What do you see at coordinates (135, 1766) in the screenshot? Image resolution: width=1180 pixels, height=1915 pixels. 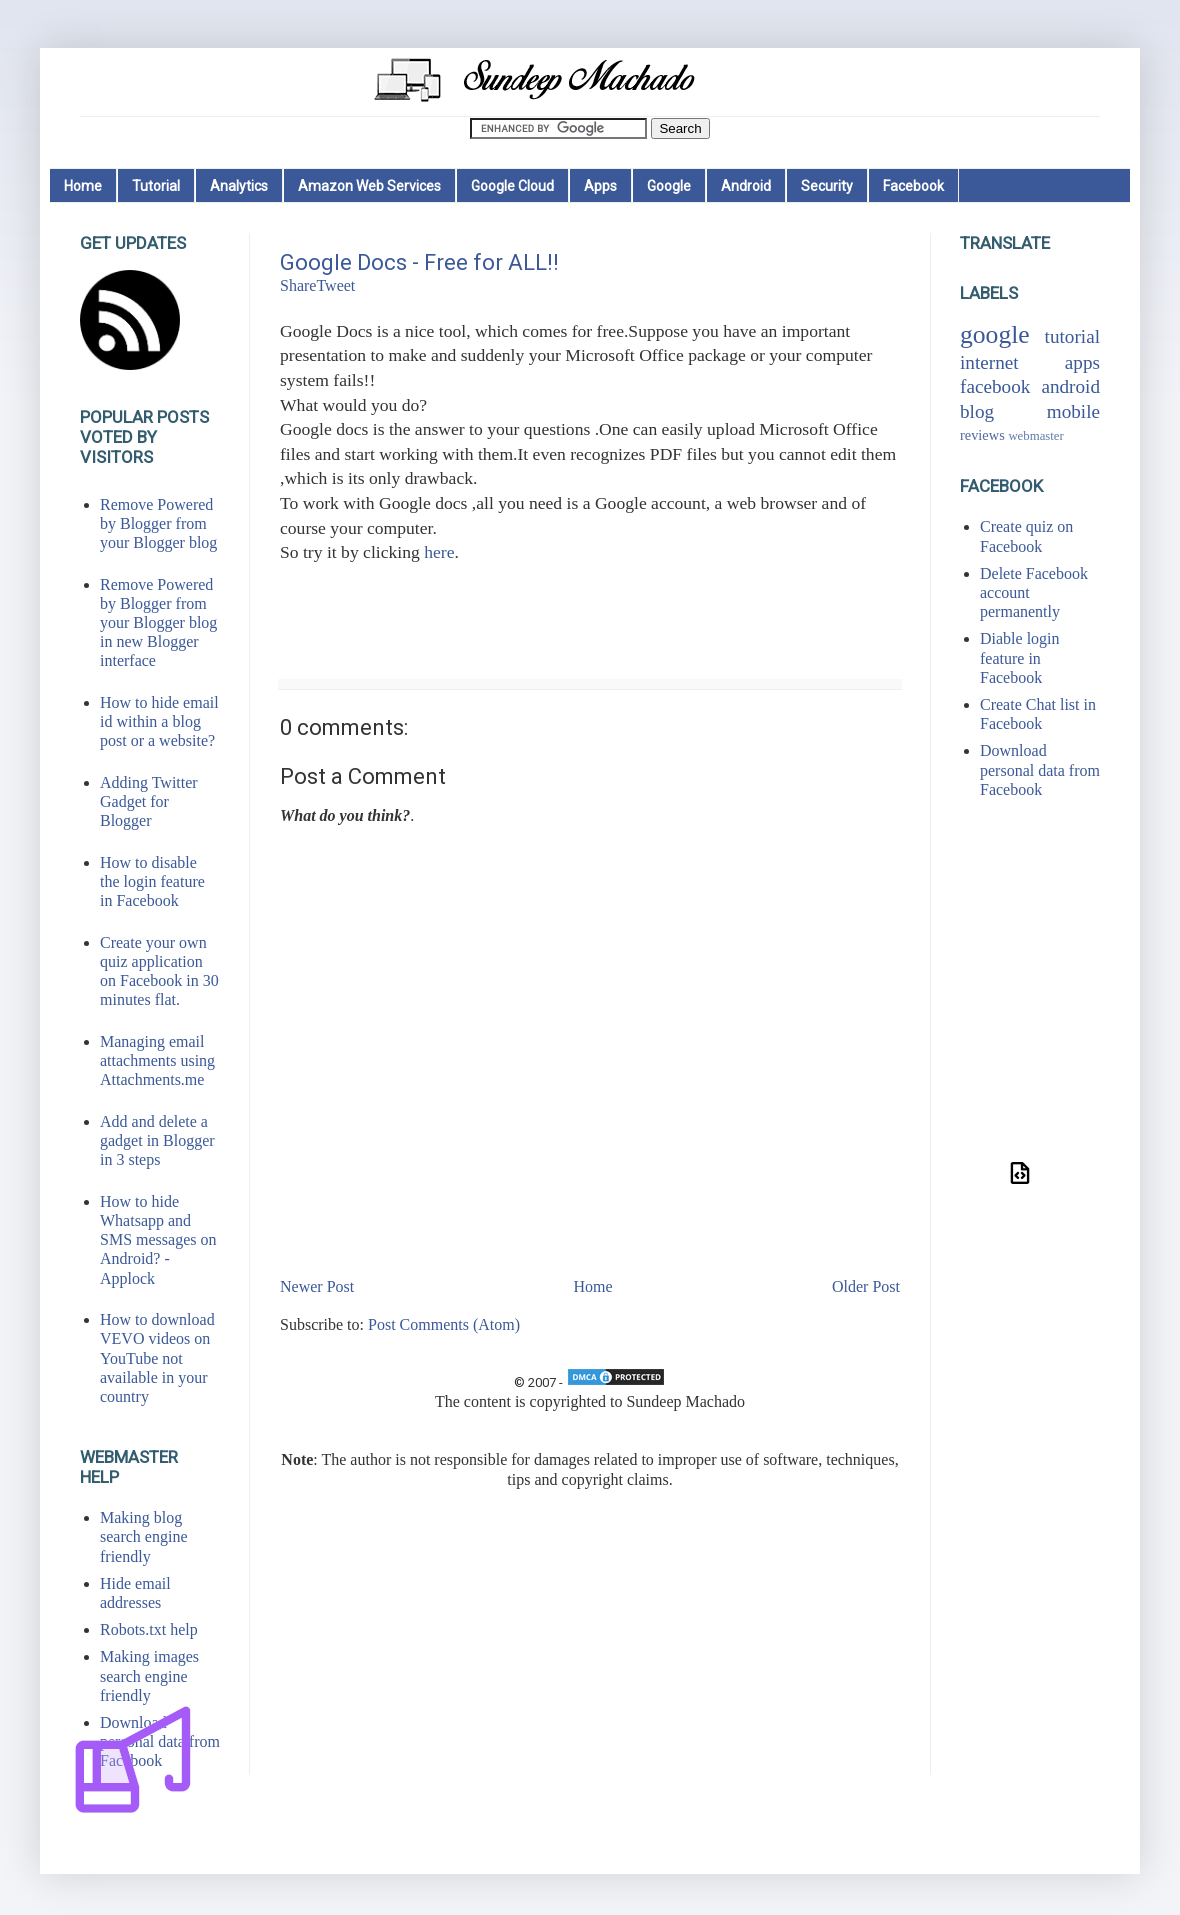 I see `construction or building in progress` at bounding box center [135, 1766].